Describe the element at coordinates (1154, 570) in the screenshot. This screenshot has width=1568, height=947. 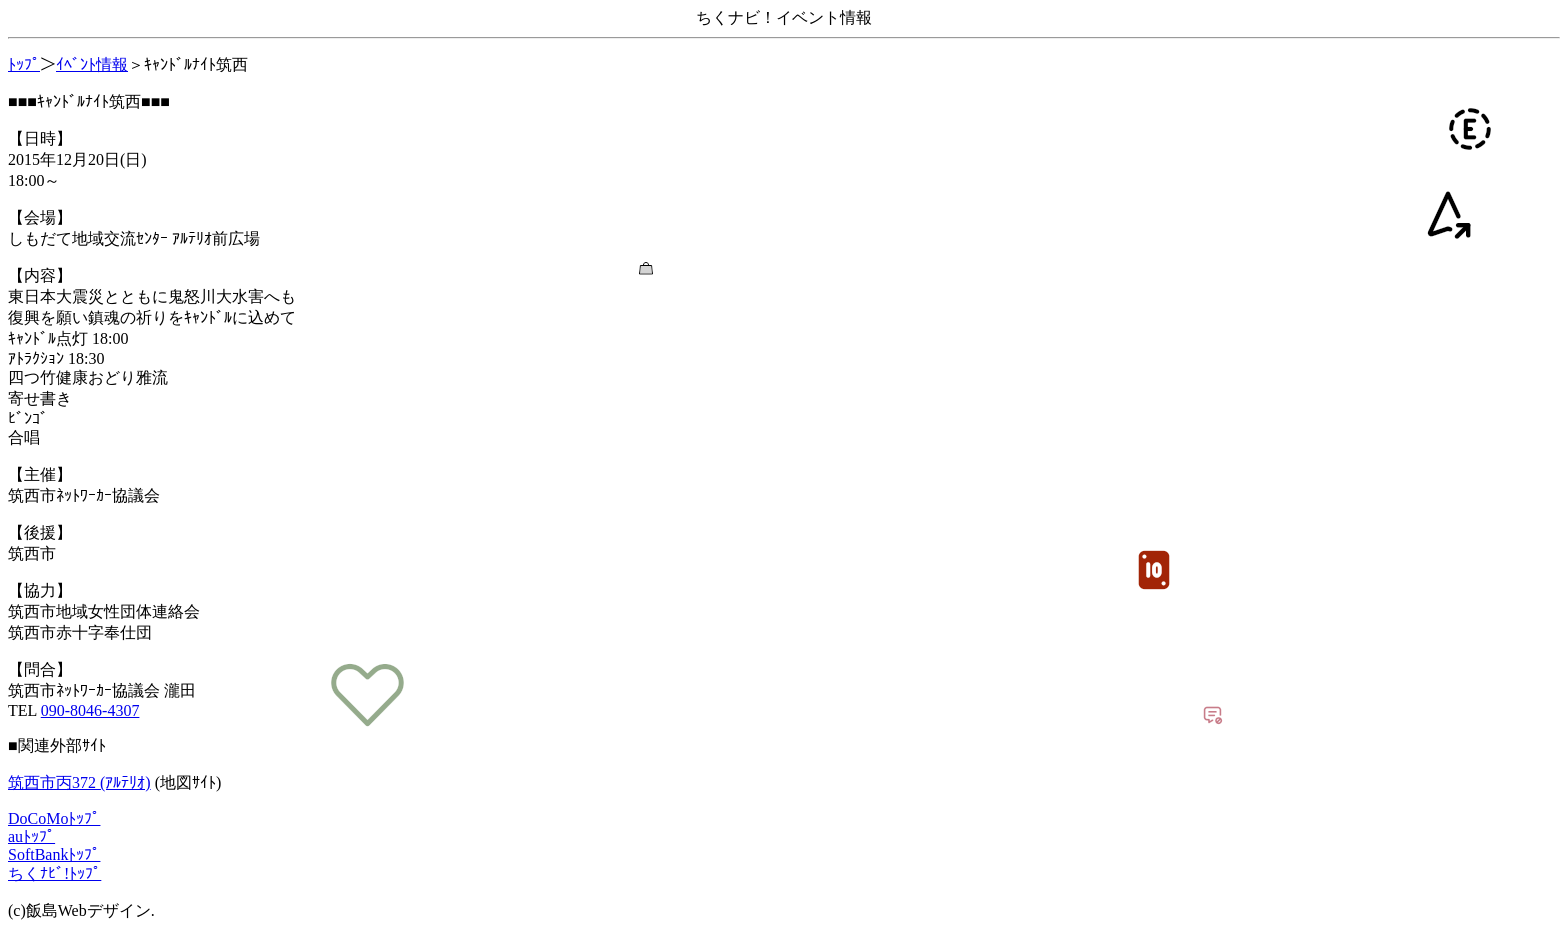
I see `a 10 playing card in a card game` at that location.